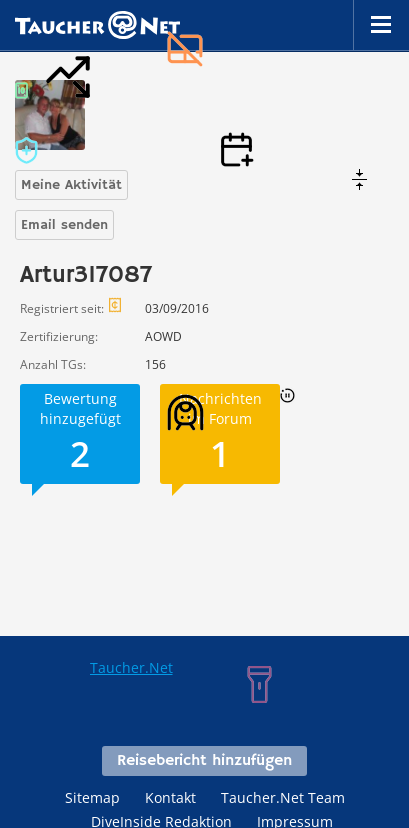 The height and width of the screenshot is (828, 409). I want to click on add a new event to your calendar, so click(236, 149).